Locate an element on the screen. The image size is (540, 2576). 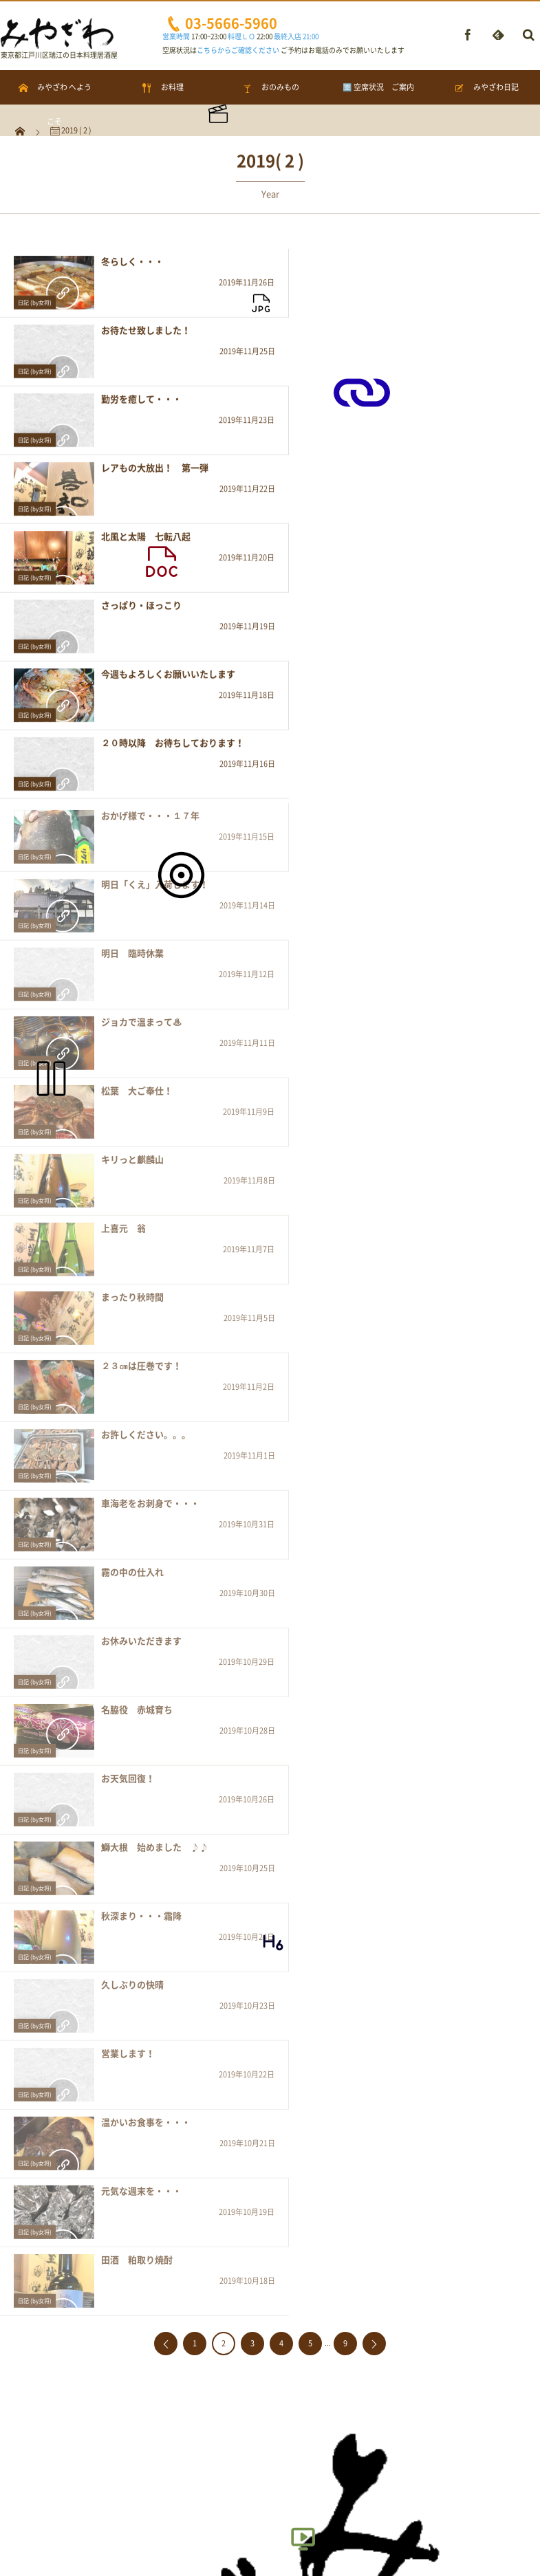
access video or movie content is located at coordinates (218, 114).